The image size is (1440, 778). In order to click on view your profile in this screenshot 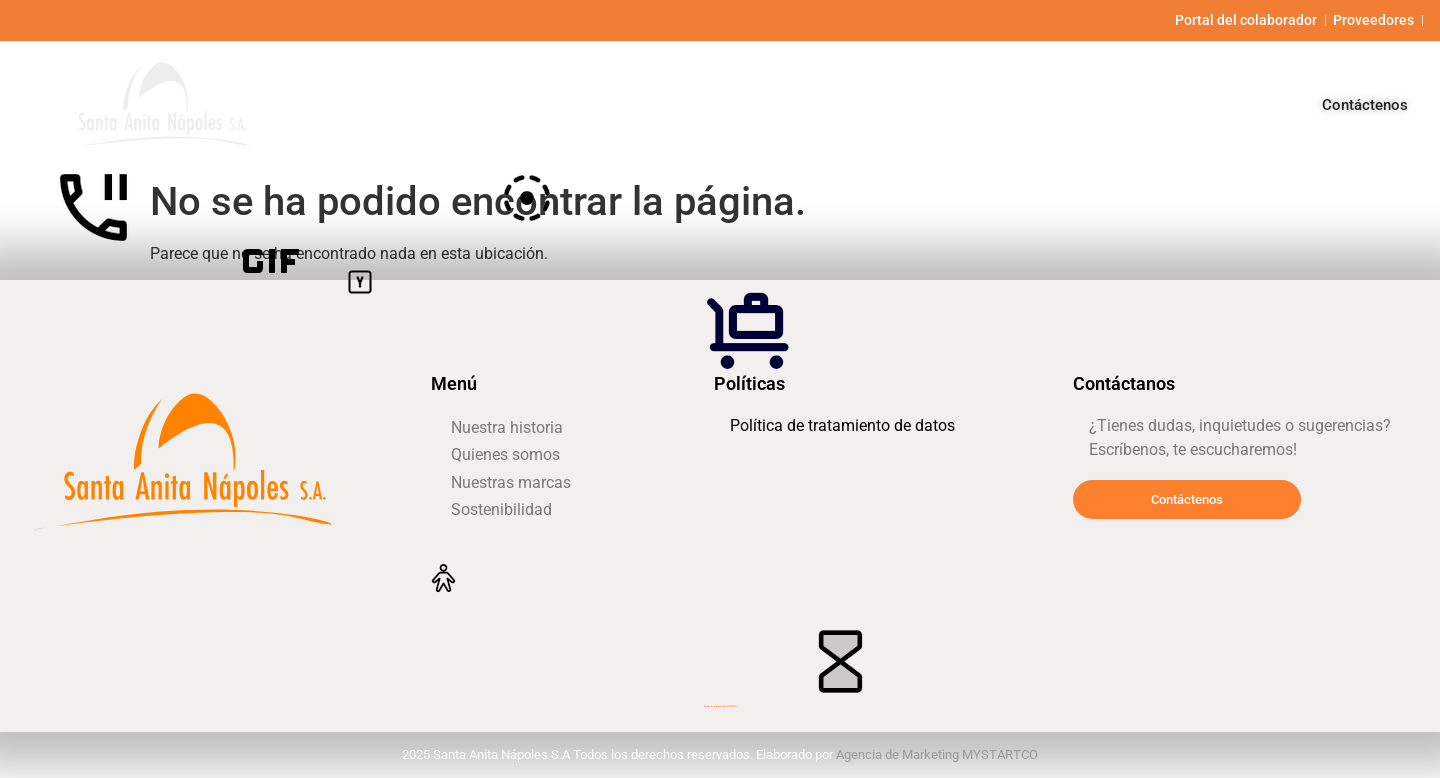, I will do `click(443, 578)`.